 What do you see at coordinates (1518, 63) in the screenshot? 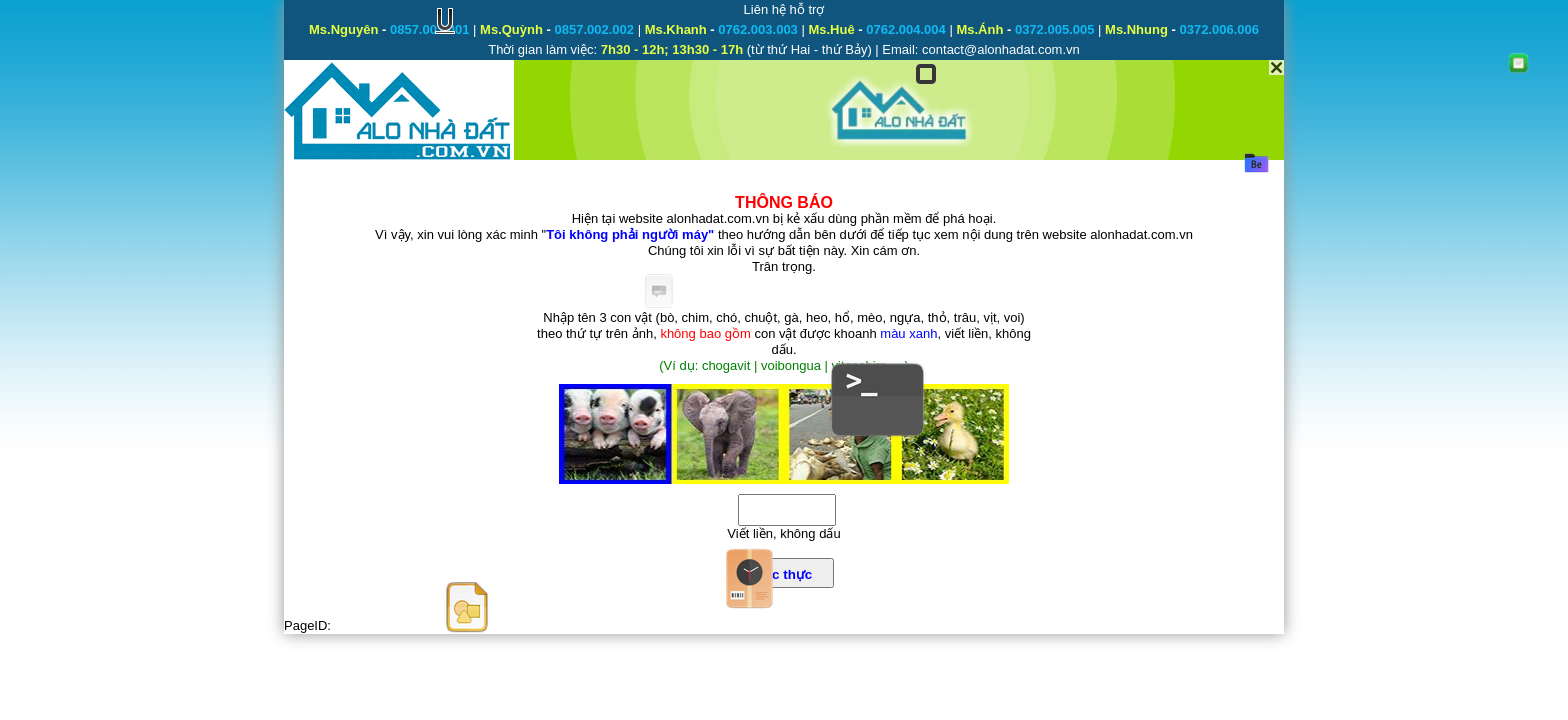
I see `firmware file or system software package` at bounding box center [1518, 63].